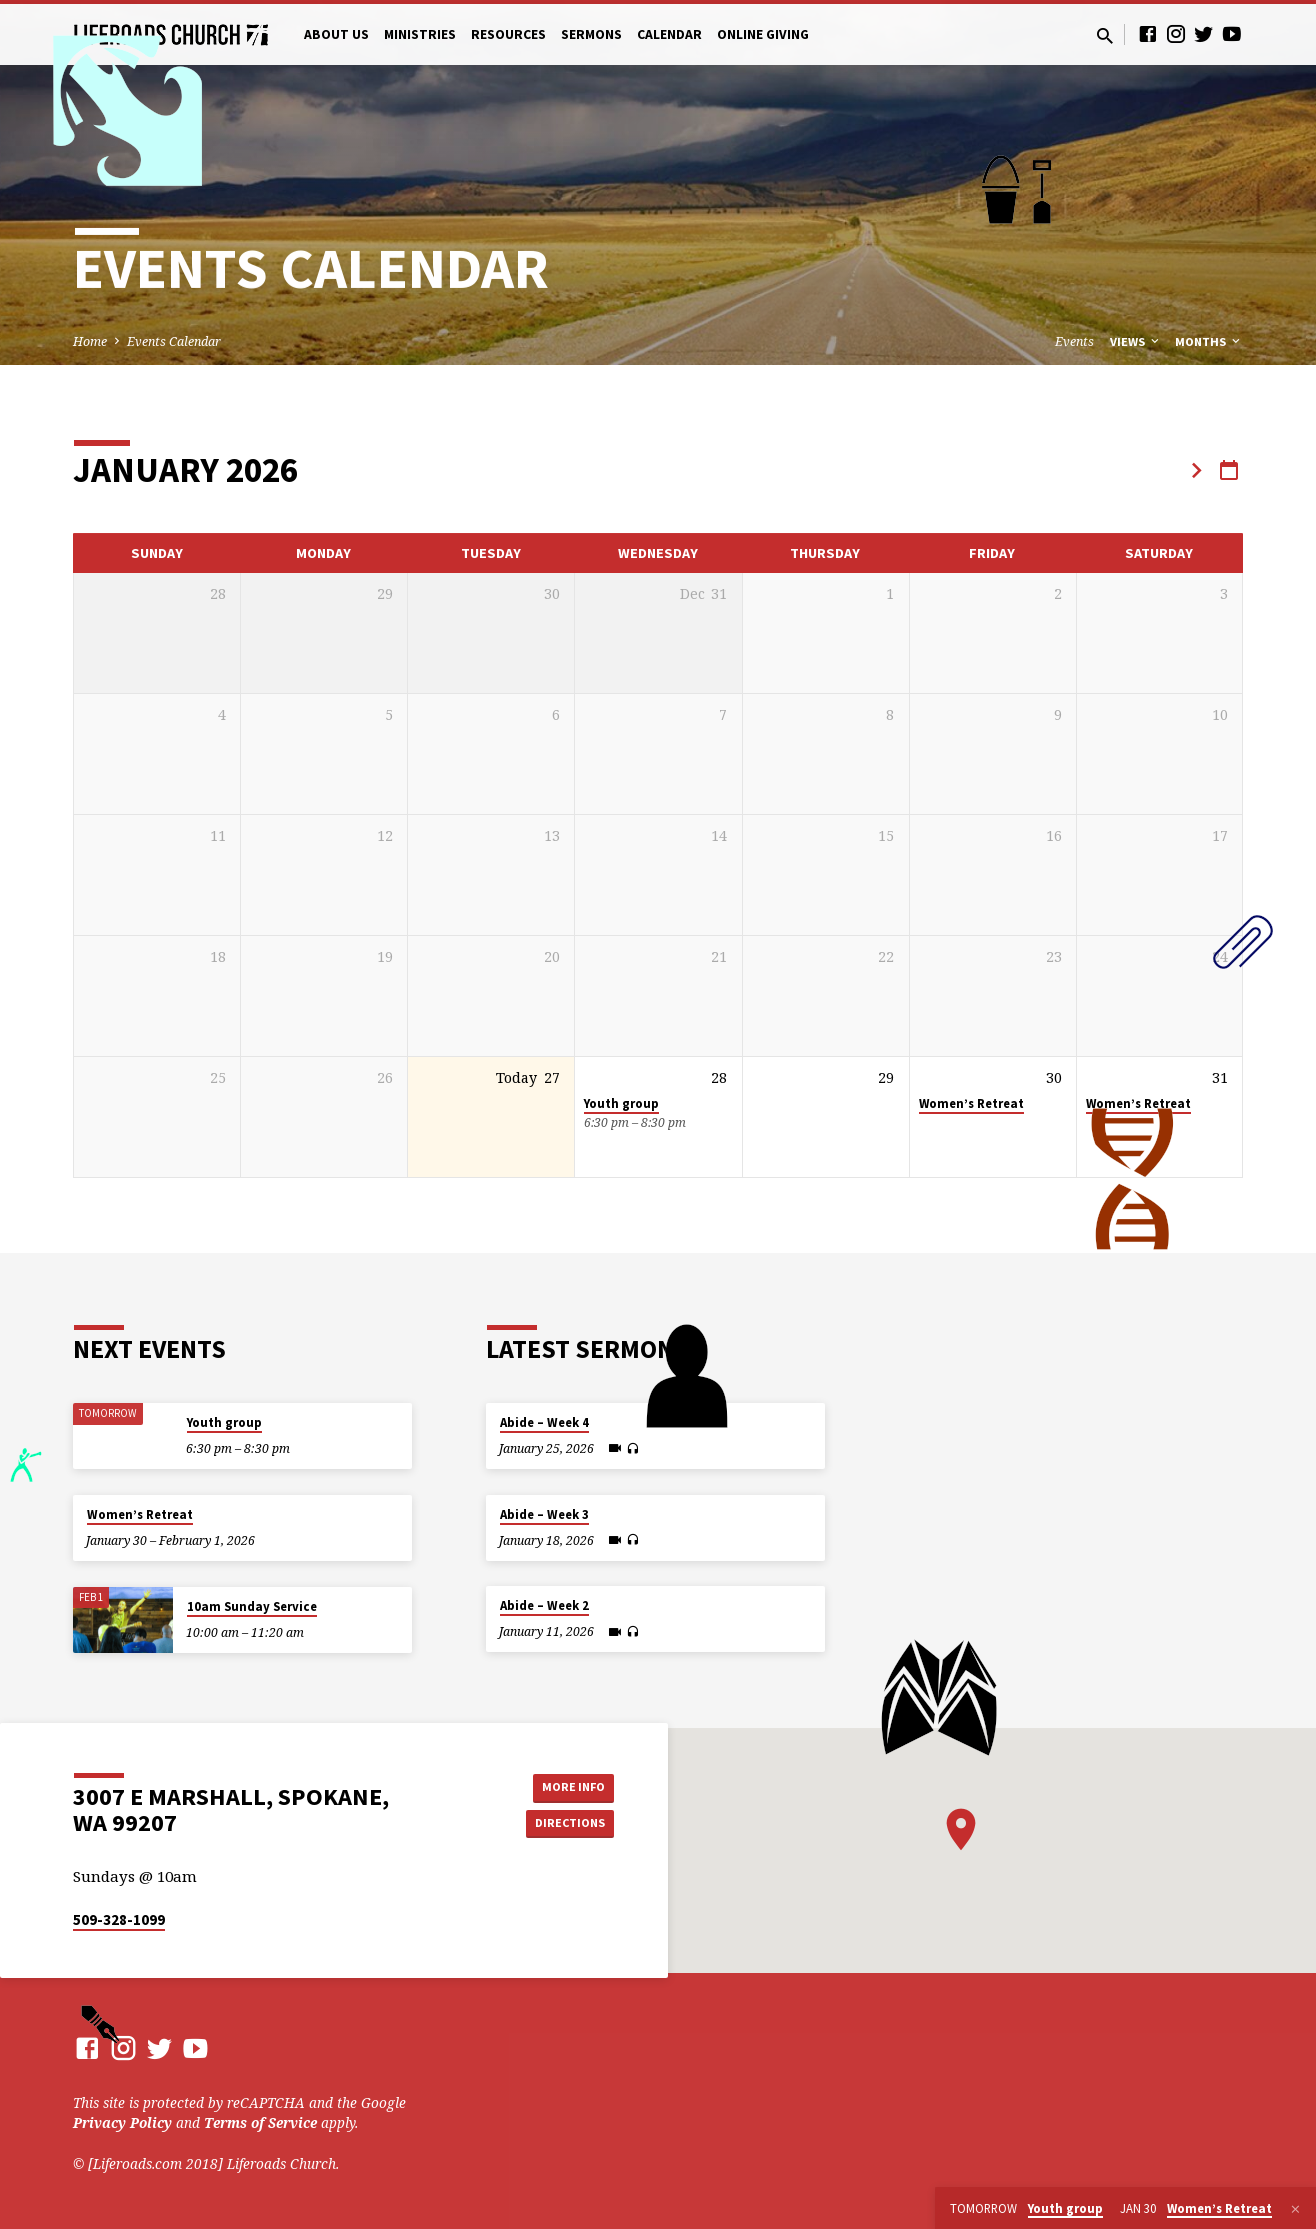 This screenshot has height=2229, width=1316. What do you see at coordinates (1243, 942) in the screenshot?
I see `attach a file to your message` at bounding box center [1243, 942].